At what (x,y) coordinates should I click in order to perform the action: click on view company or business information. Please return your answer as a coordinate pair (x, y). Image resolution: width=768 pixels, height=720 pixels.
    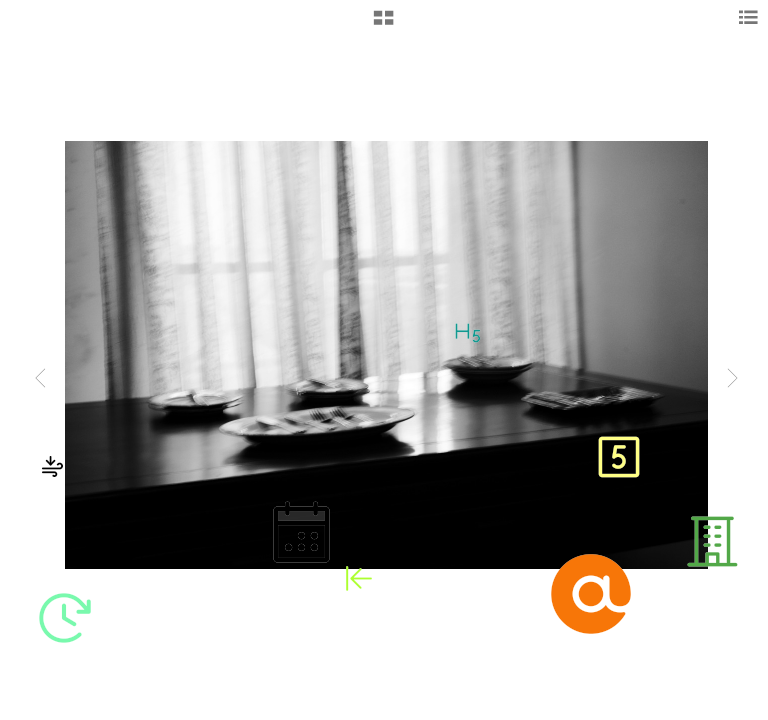
    Looking at the image, I should click on (712, 541).